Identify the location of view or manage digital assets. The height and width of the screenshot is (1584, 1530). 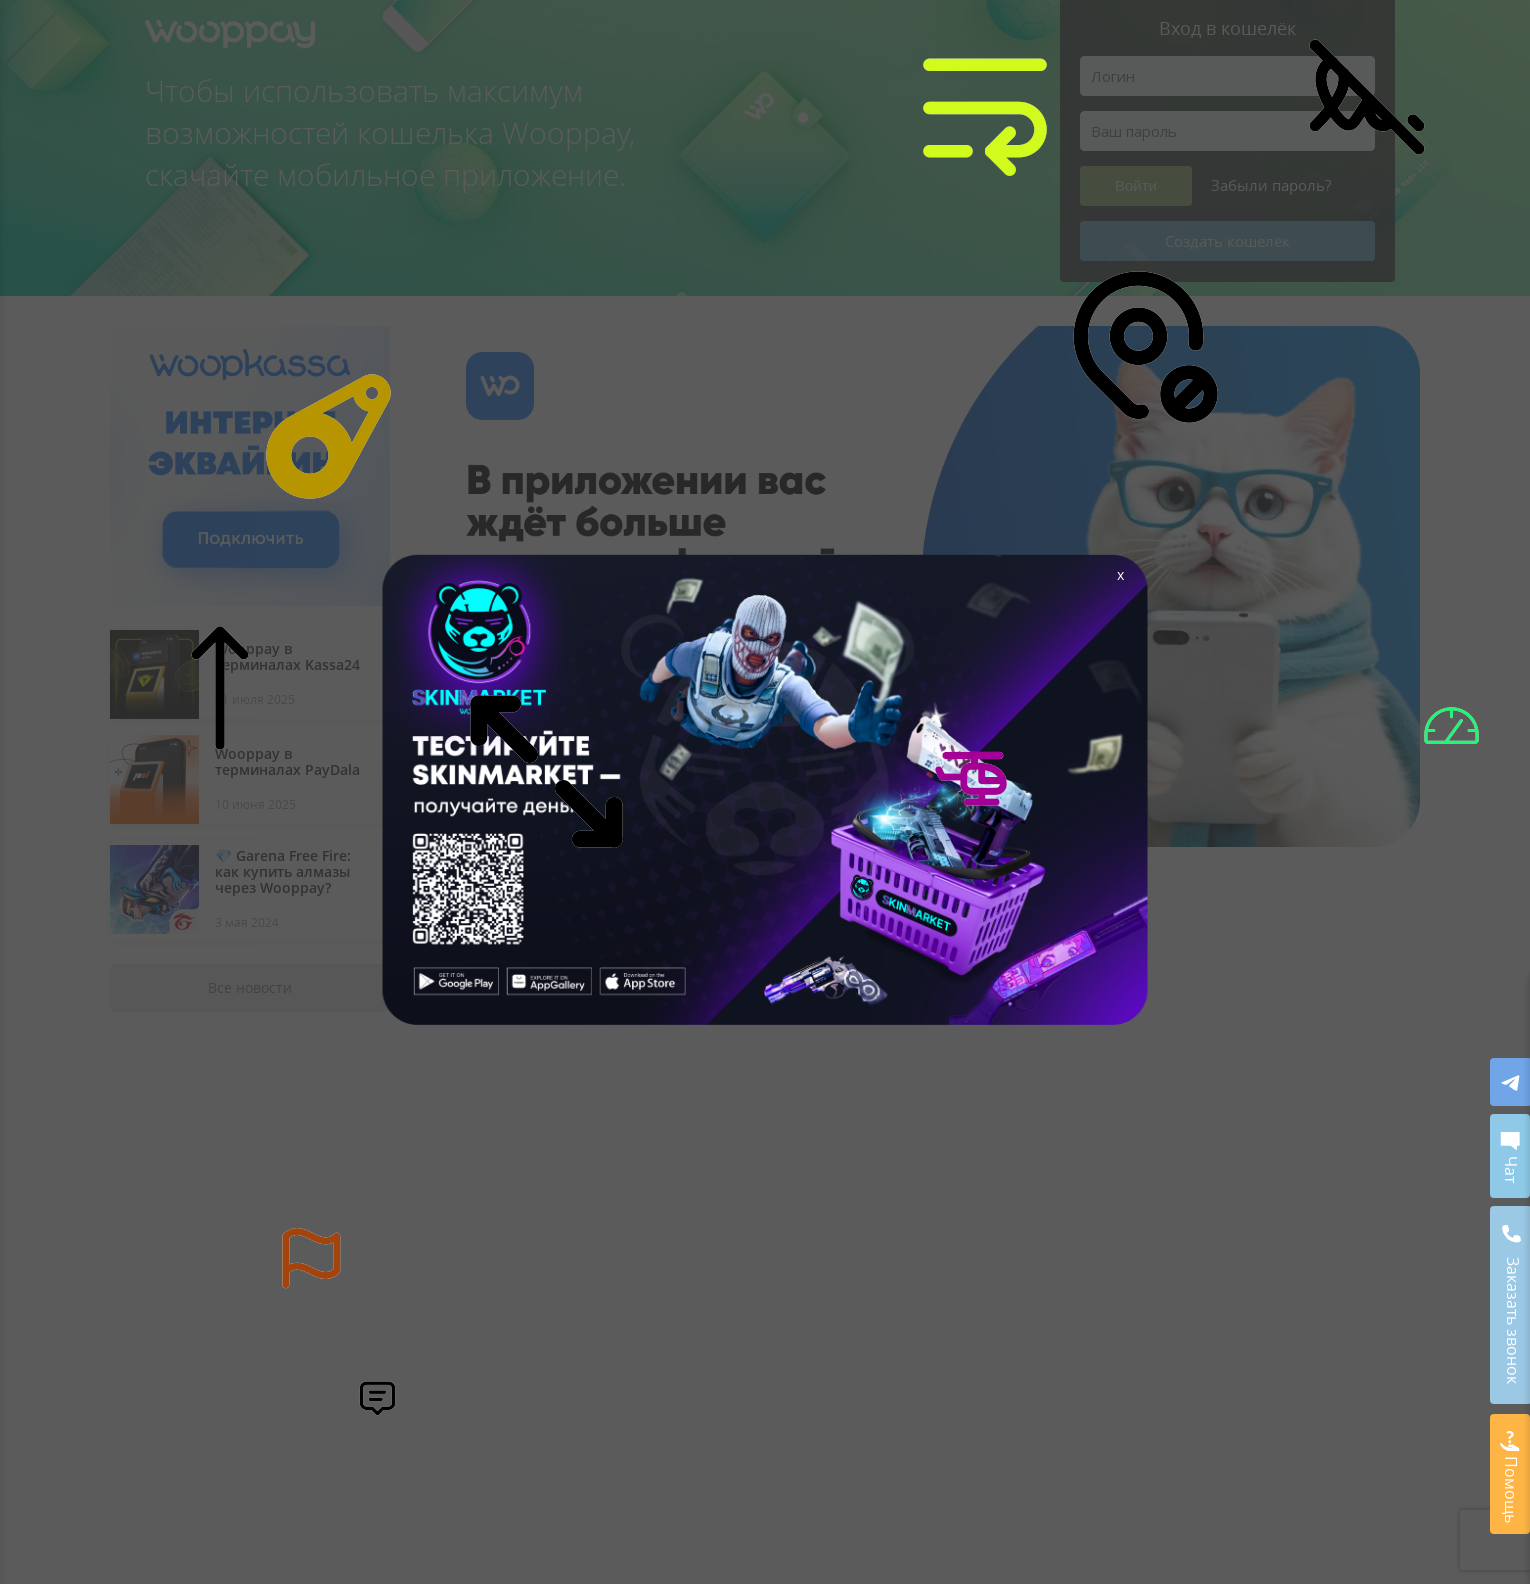
(328, 436).